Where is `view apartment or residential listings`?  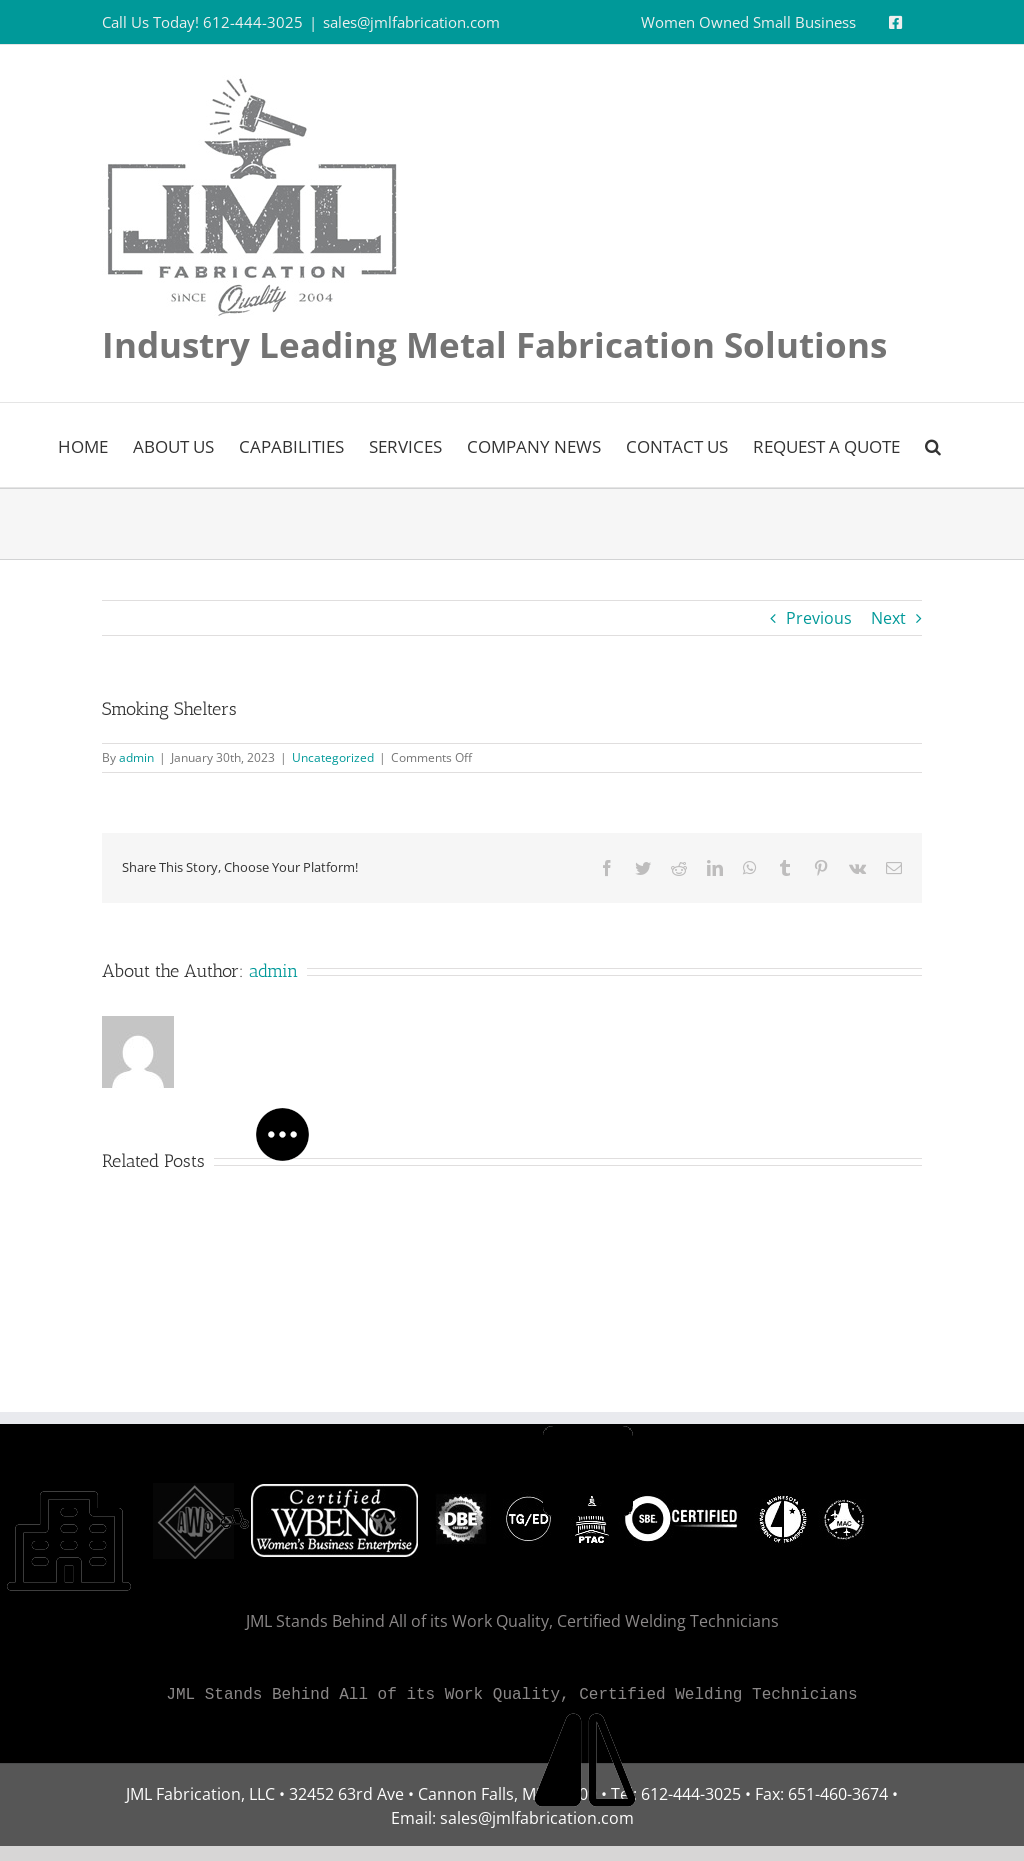 view apartment or residential listings is located at coordinates (69, 1541).